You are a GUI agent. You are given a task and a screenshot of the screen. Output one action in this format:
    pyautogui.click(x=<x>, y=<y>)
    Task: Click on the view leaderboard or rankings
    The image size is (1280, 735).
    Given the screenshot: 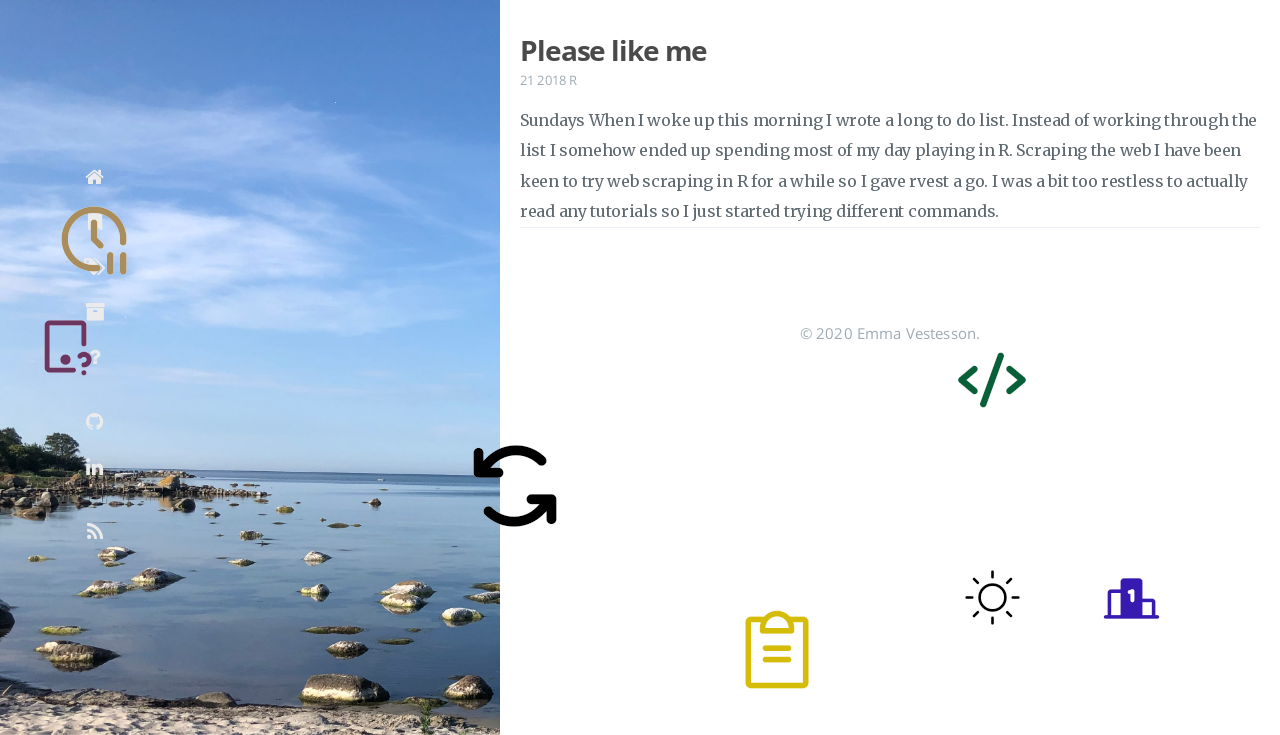 What is the action you would take?
    pyautogui.click(x=1131, y=598)
    